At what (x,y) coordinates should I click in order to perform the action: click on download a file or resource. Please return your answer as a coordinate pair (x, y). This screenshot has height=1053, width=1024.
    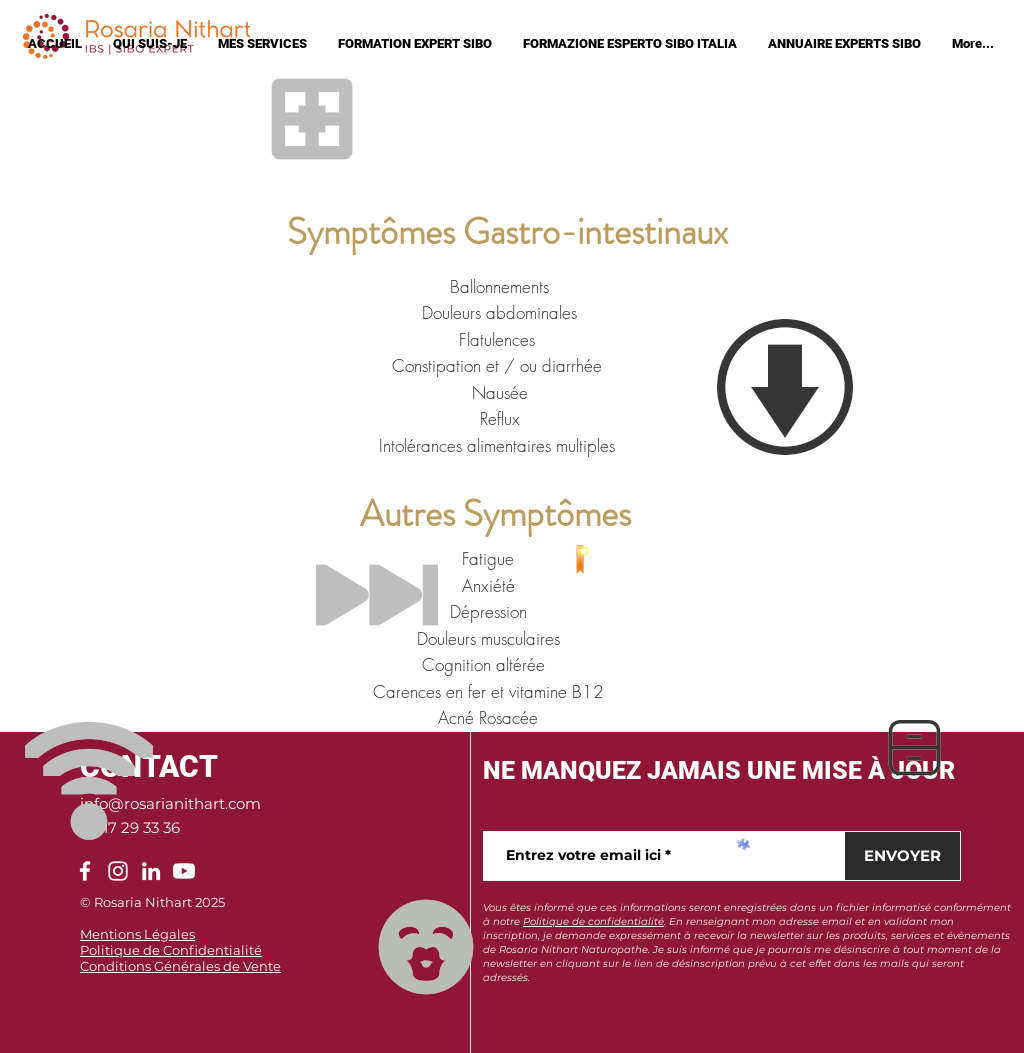
    Looking at the image, I should click on (785, 387).